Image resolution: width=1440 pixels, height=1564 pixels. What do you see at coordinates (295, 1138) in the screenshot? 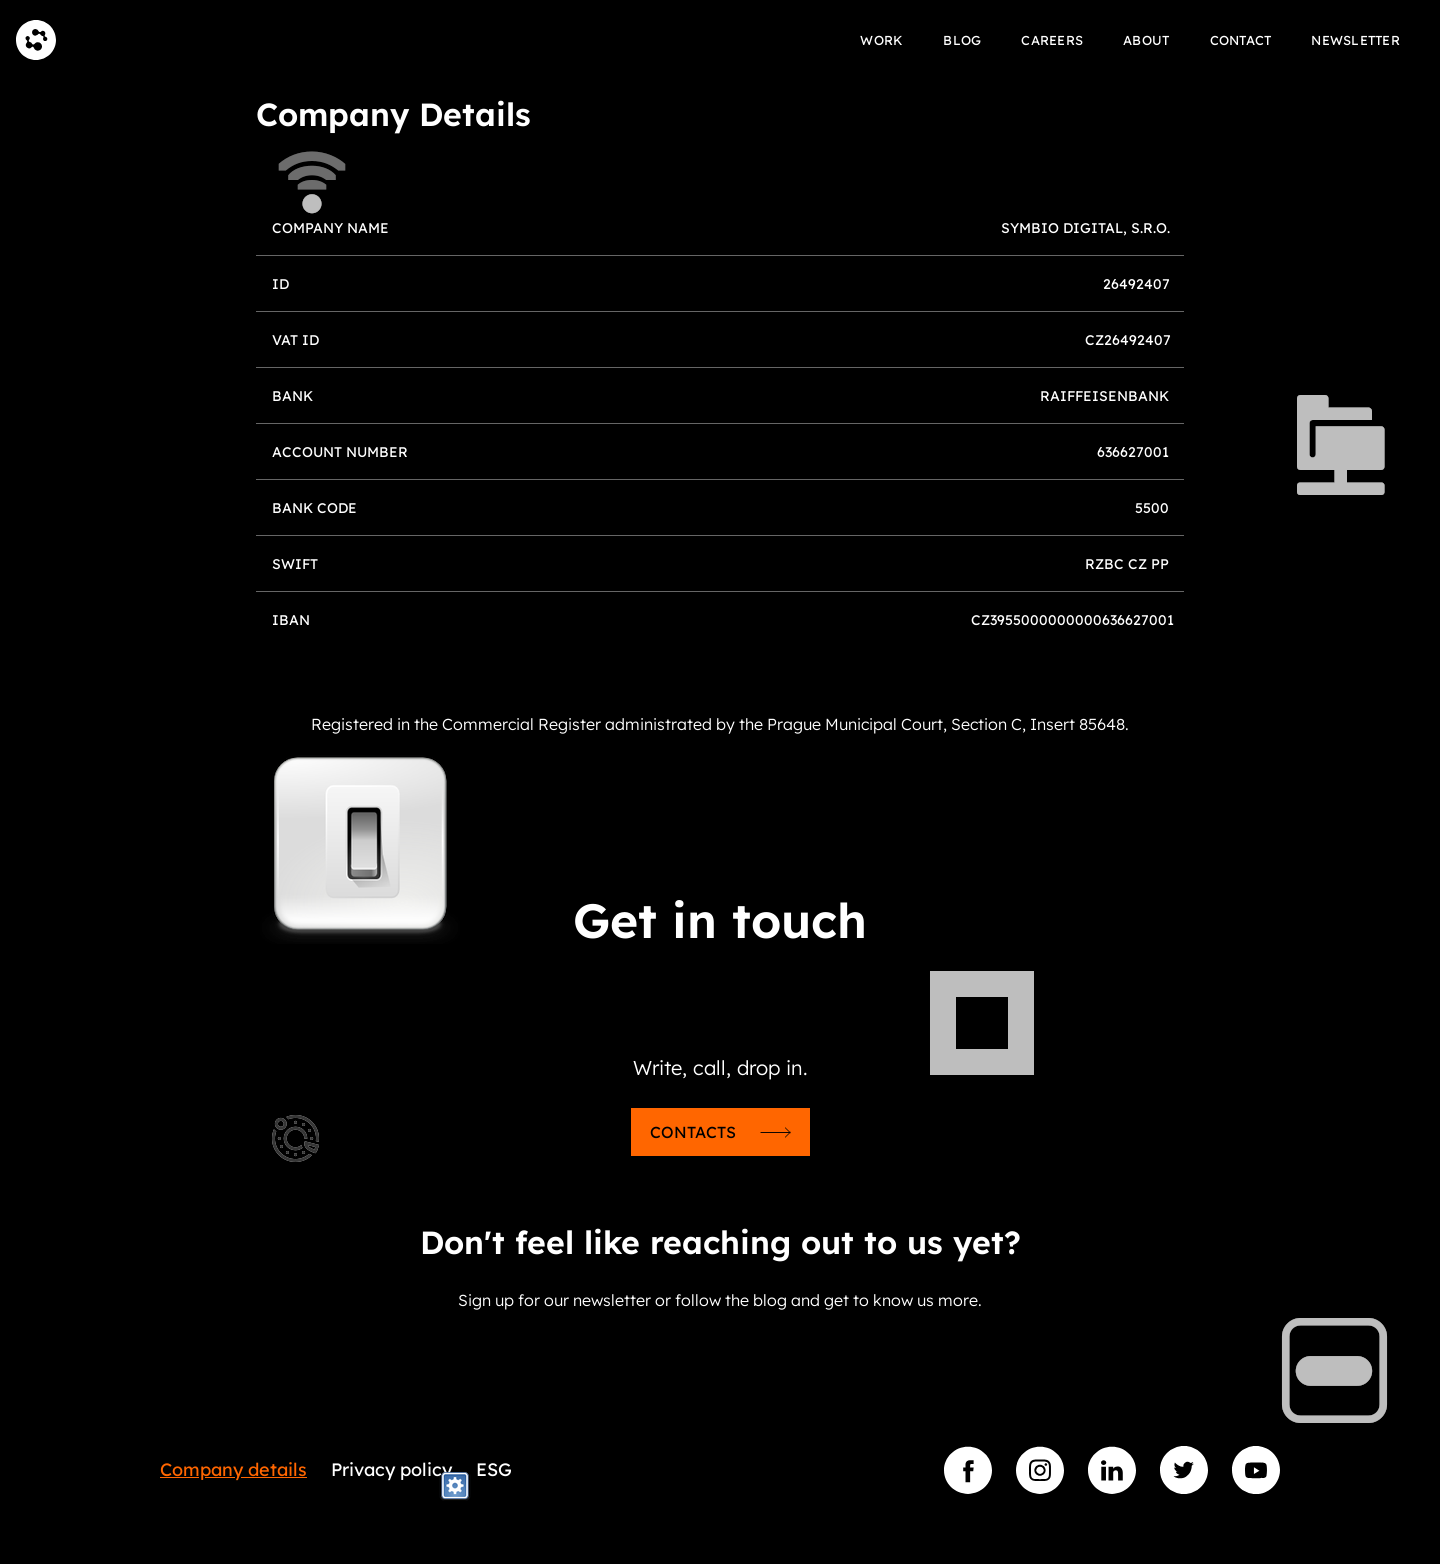
I see `open revolt chat application` at bounding box center [295, 1138].